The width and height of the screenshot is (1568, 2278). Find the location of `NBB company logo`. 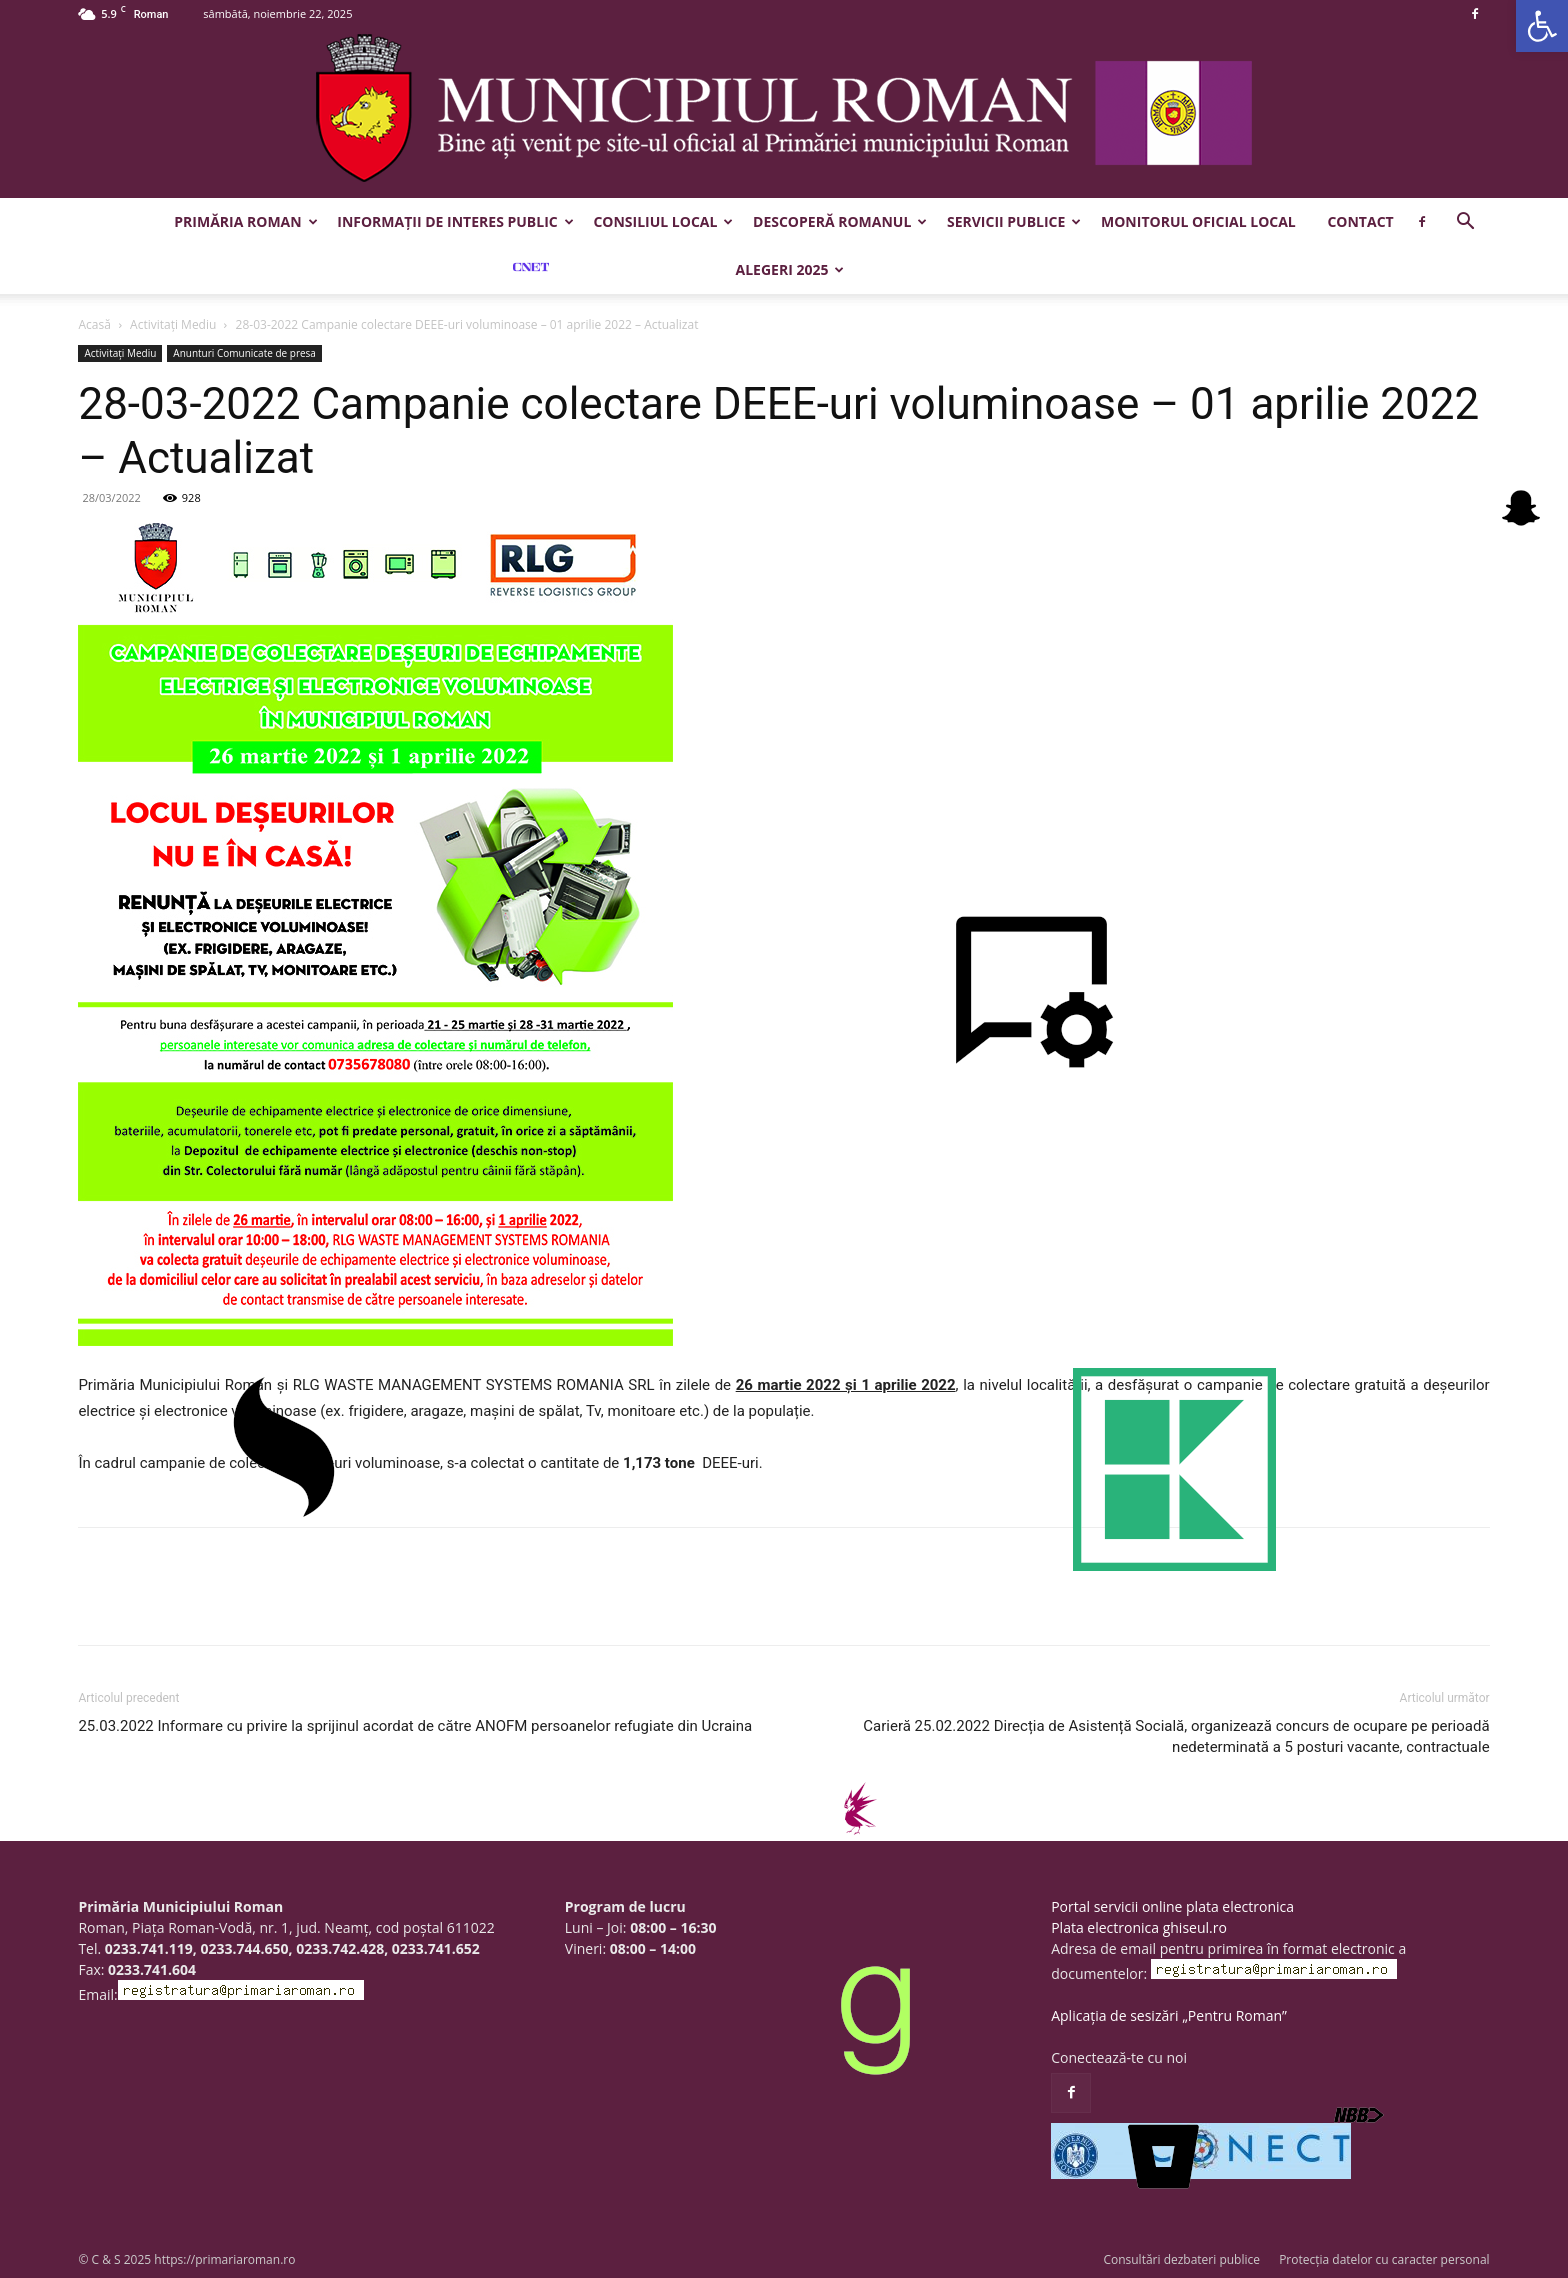

NBB company logo is located at coordinates (1359, 2115).